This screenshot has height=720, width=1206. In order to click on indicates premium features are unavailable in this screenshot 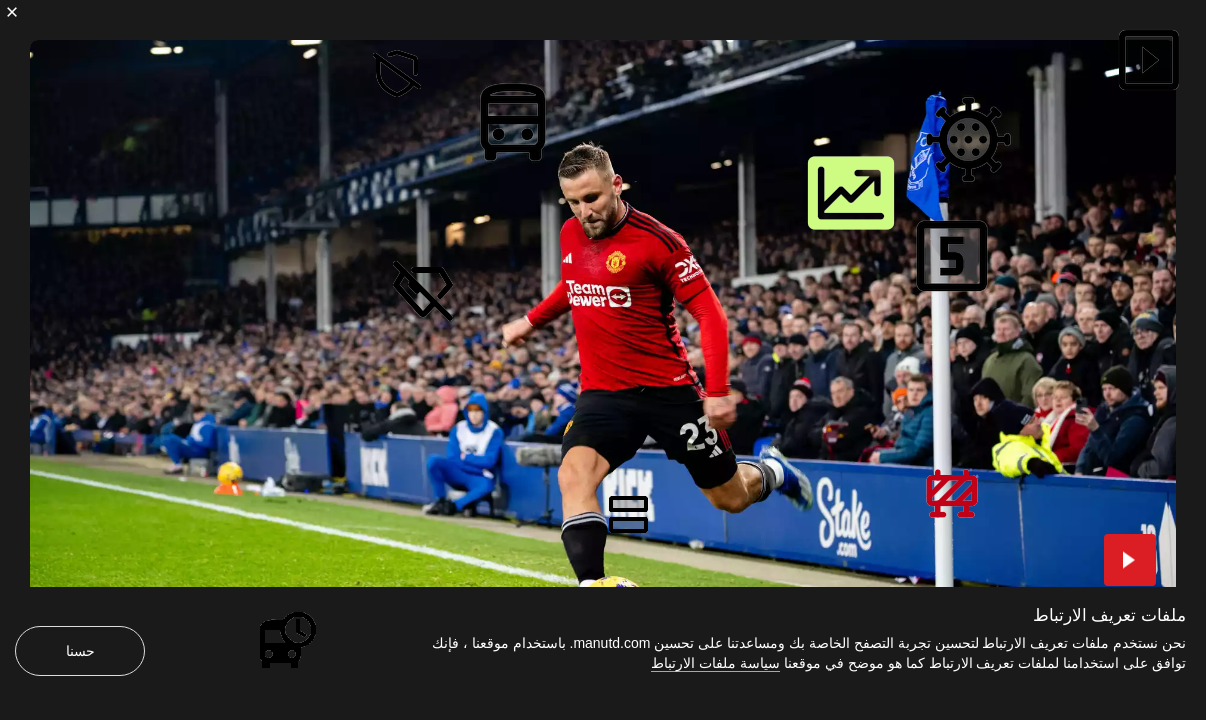, I will do `click(423, 291)`.